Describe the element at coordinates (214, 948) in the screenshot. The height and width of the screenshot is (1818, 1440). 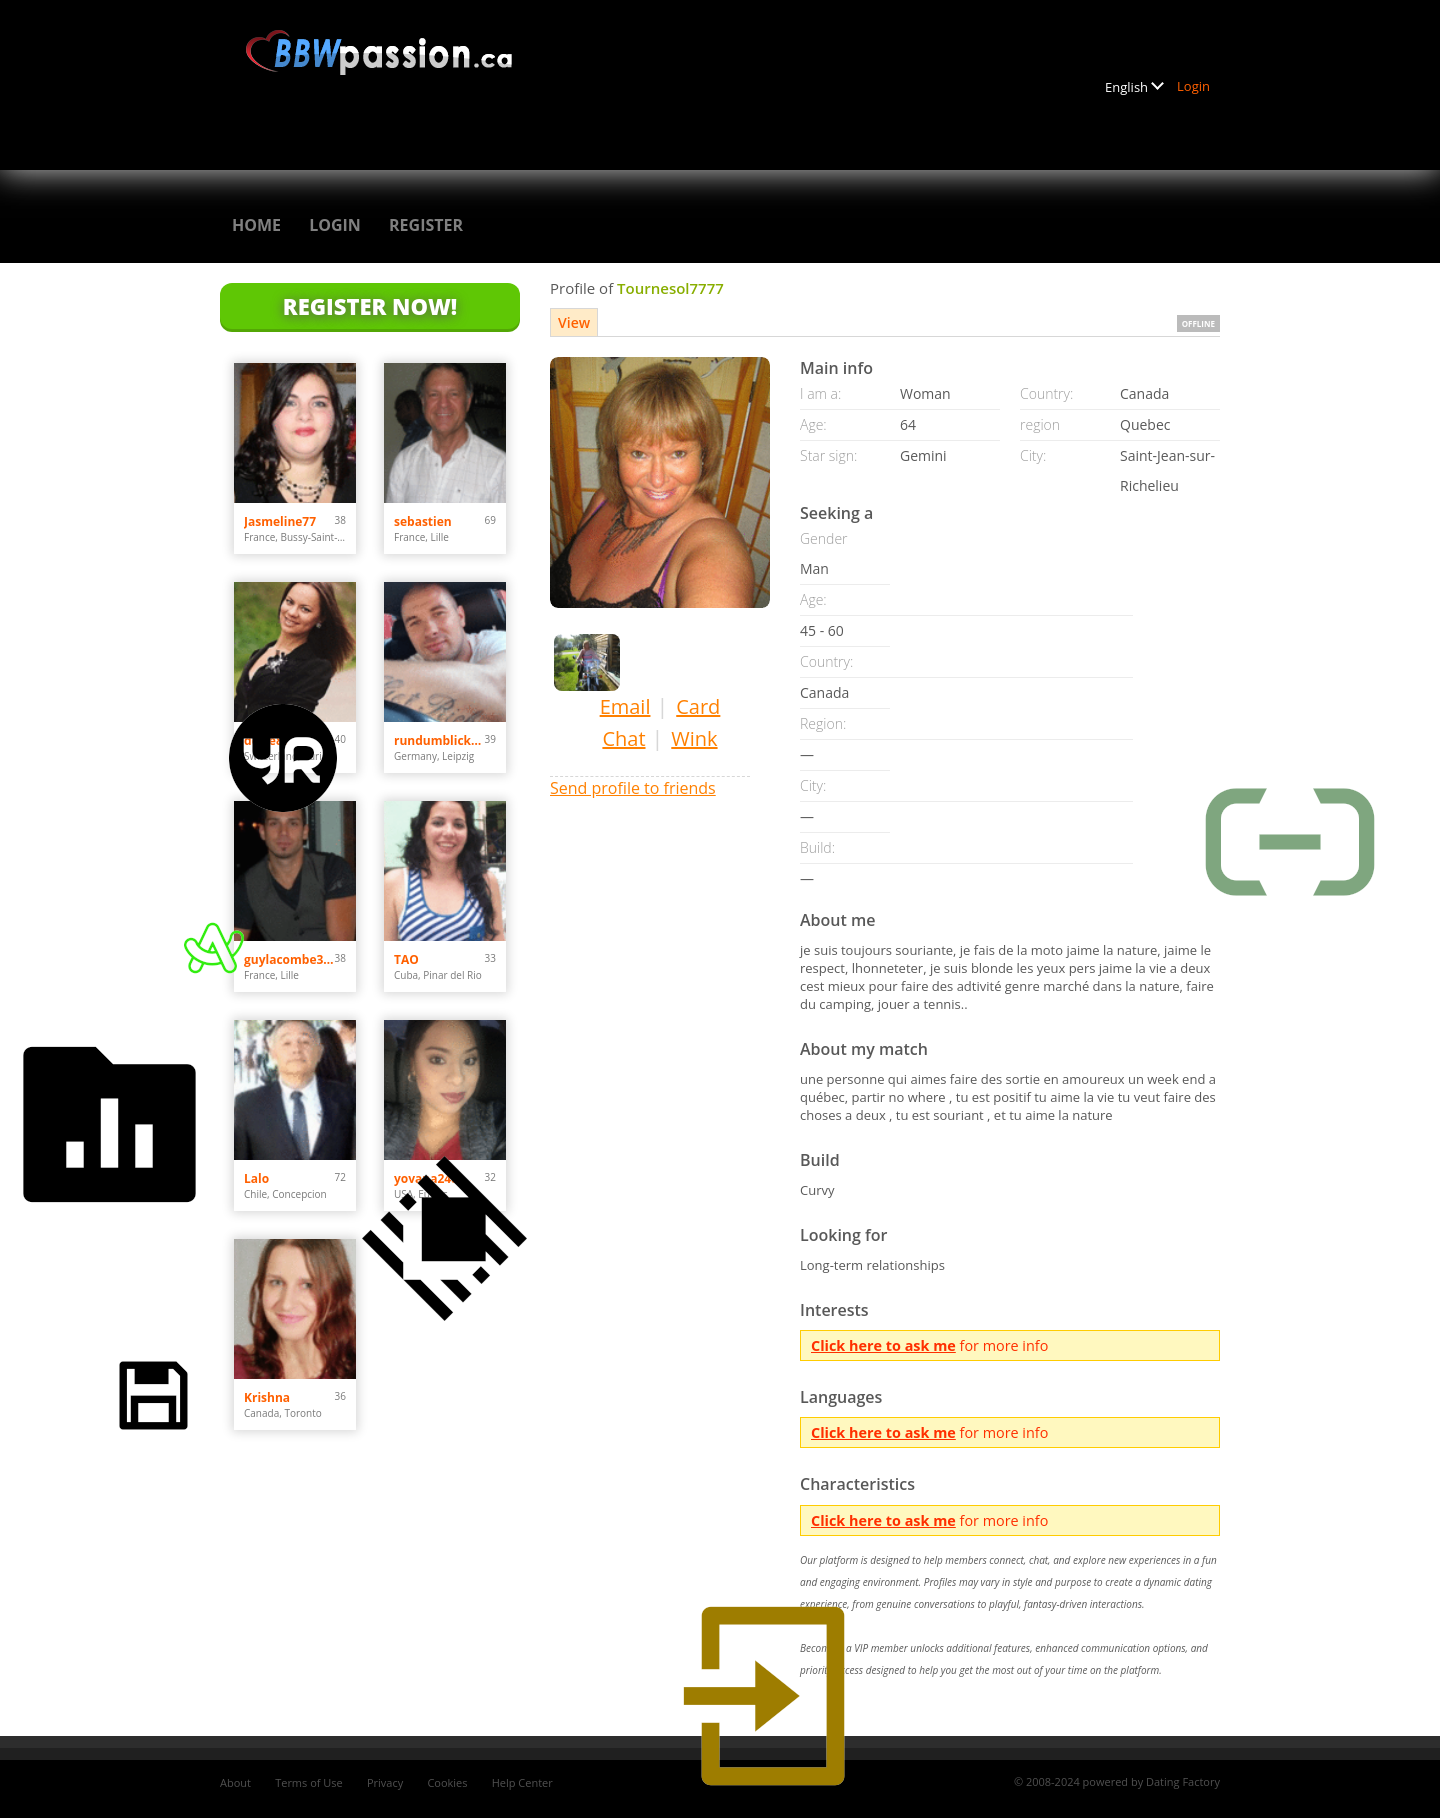
I see `open the Arc browser` at that location.